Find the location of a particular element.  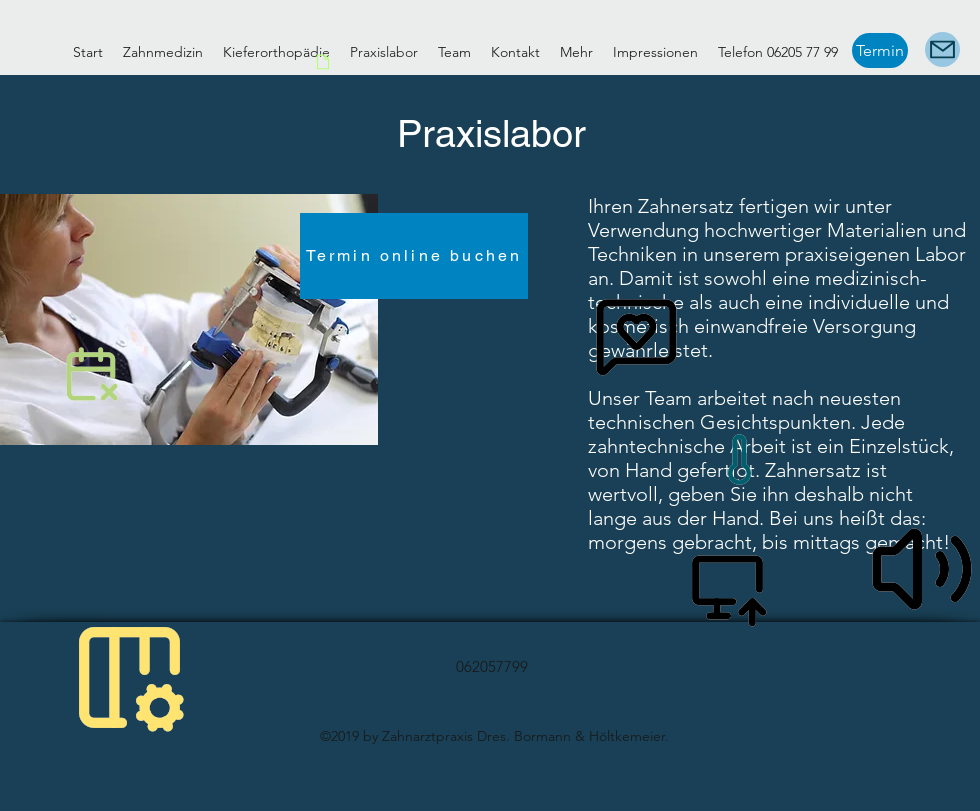

upload content to desktop is located at coordinates (727, 587).